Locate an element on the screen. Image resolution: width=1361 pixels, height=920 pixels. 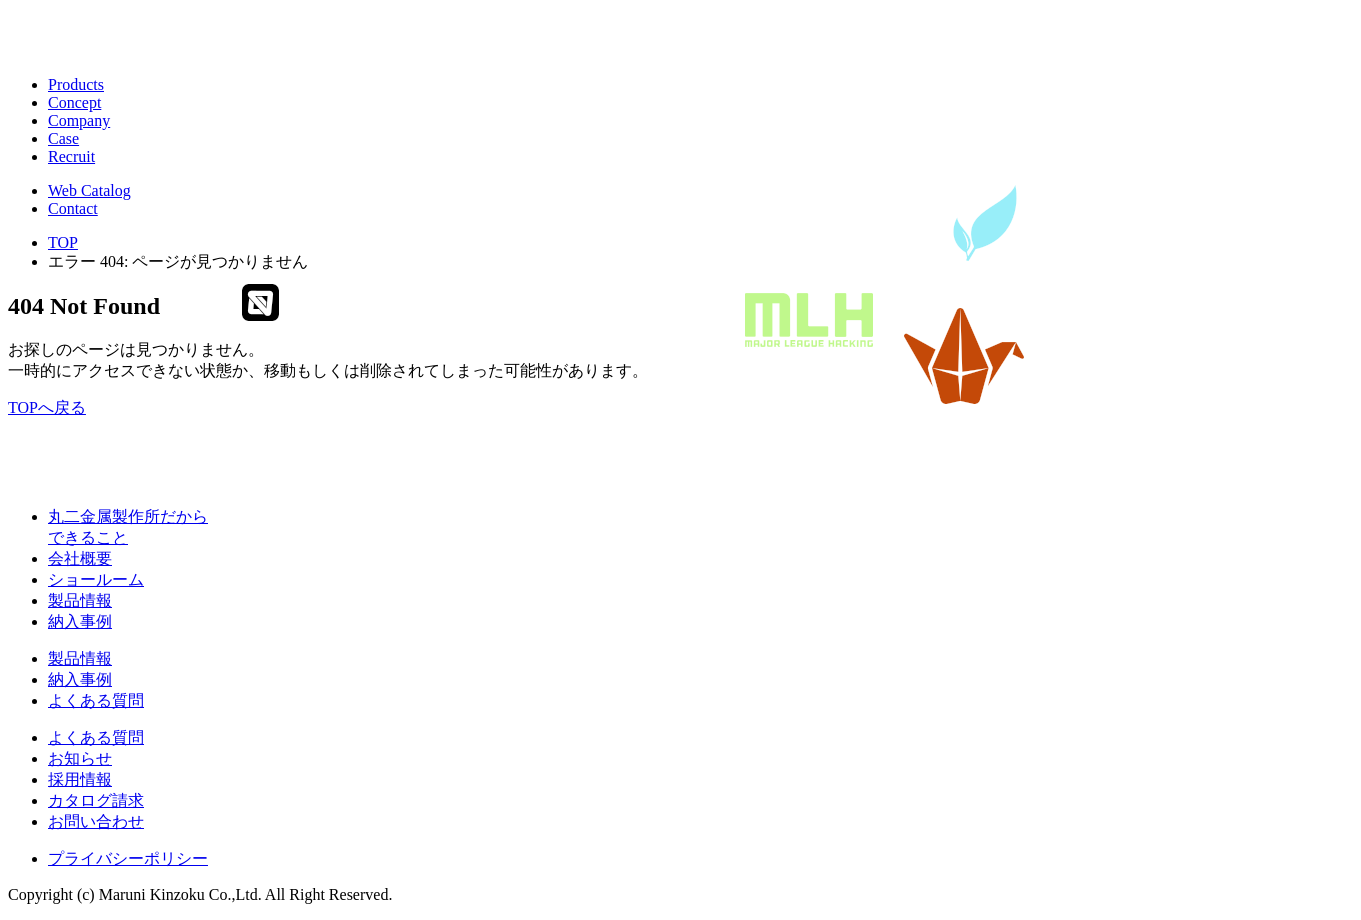
mock service worker (MSW) library logo is located at coordinates (260, 302).